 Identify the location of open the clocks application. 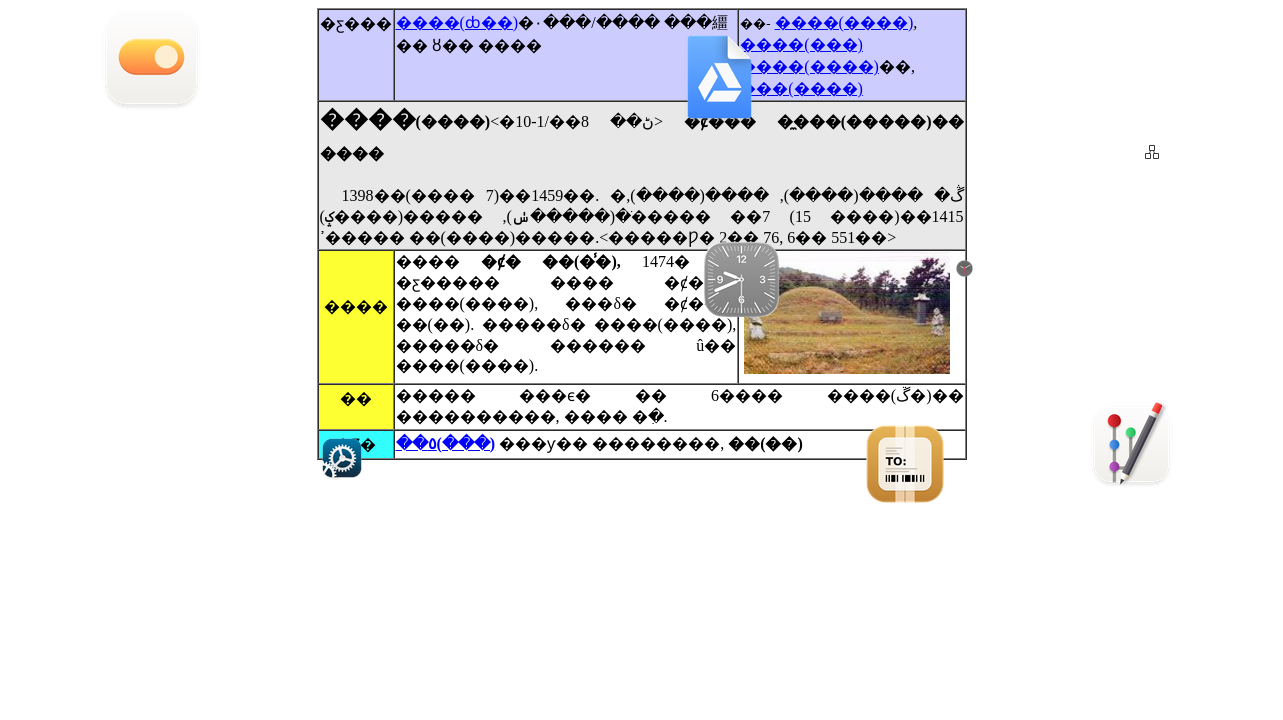
(964, 268).